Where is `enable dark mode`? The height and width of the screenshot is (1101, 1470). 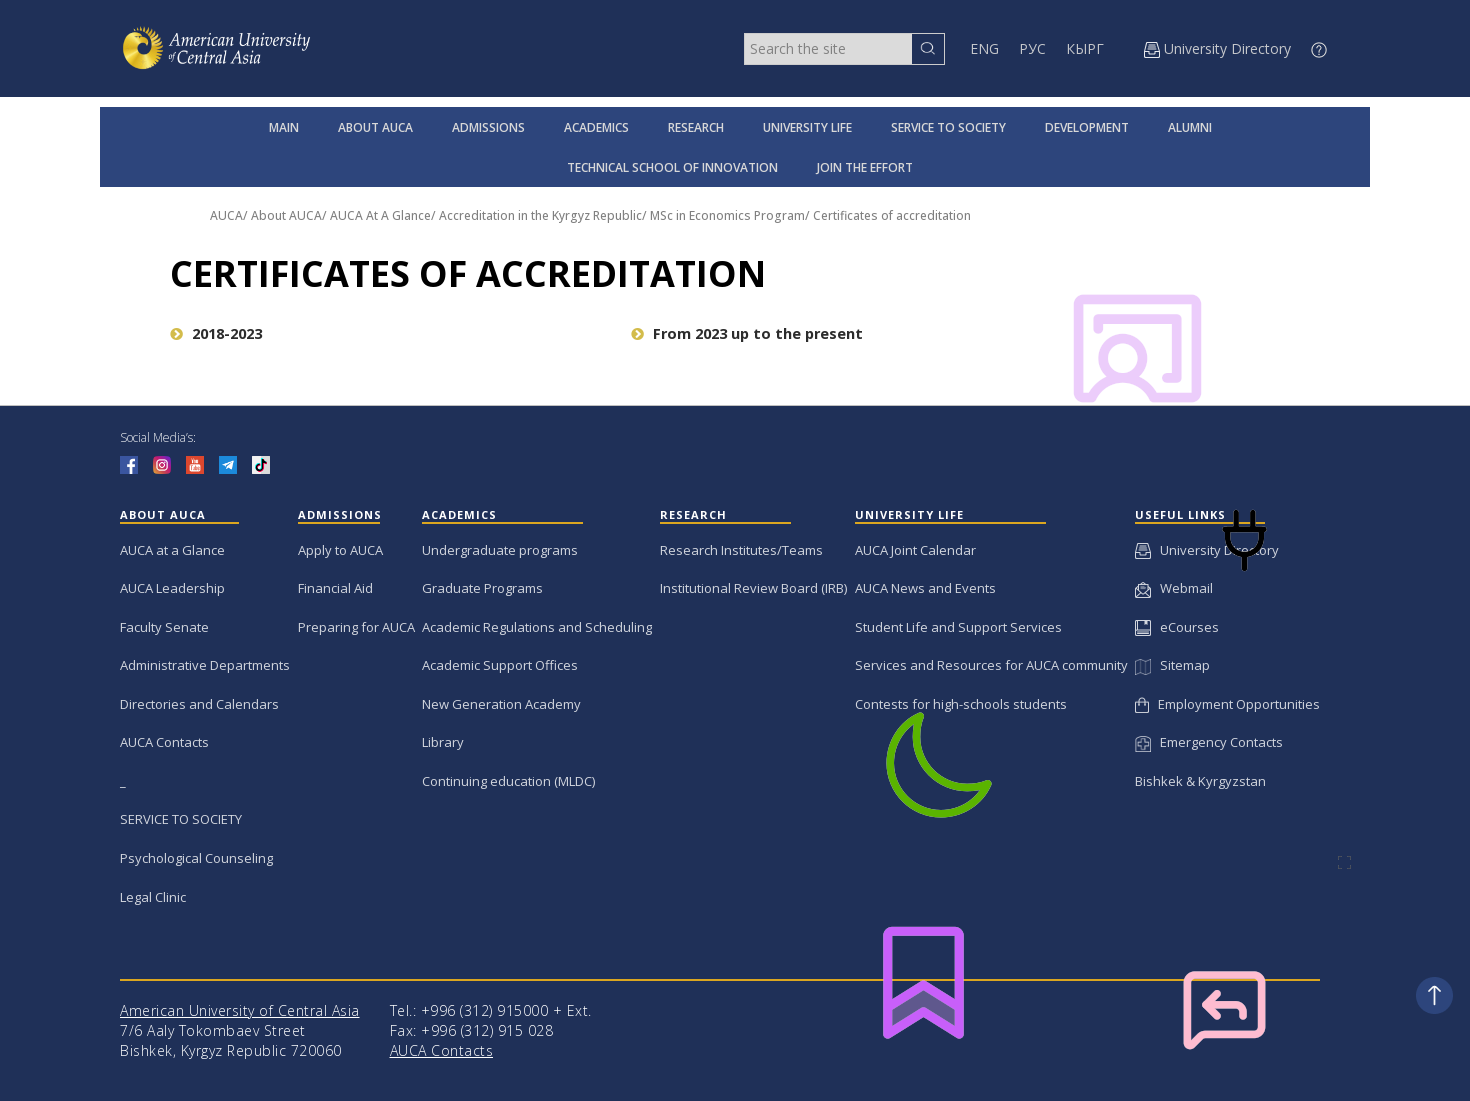 enable dark mode is located at coordinates (939, 765).